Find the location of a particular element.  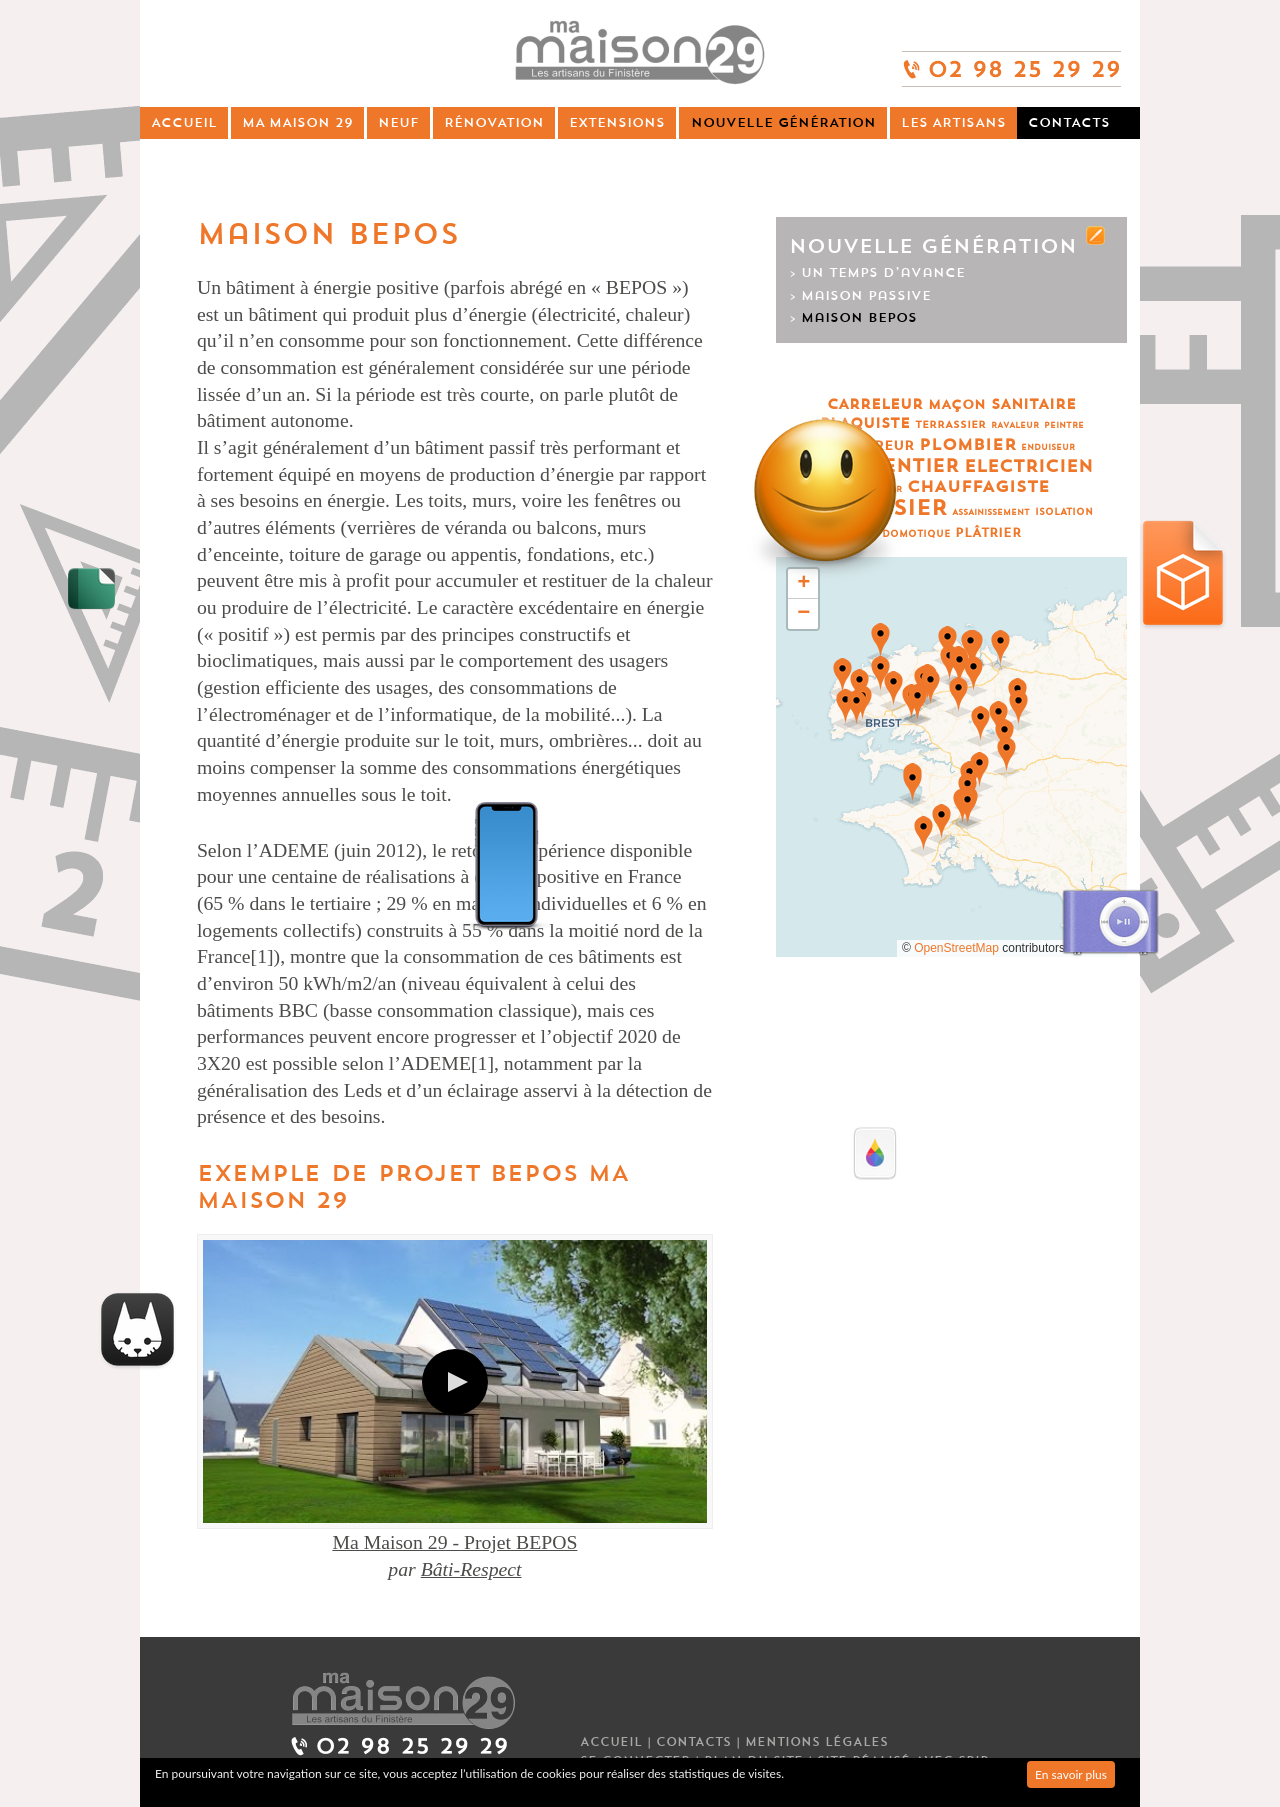

represents a connected iPhone 11 device is located at coordinates (506, 866).